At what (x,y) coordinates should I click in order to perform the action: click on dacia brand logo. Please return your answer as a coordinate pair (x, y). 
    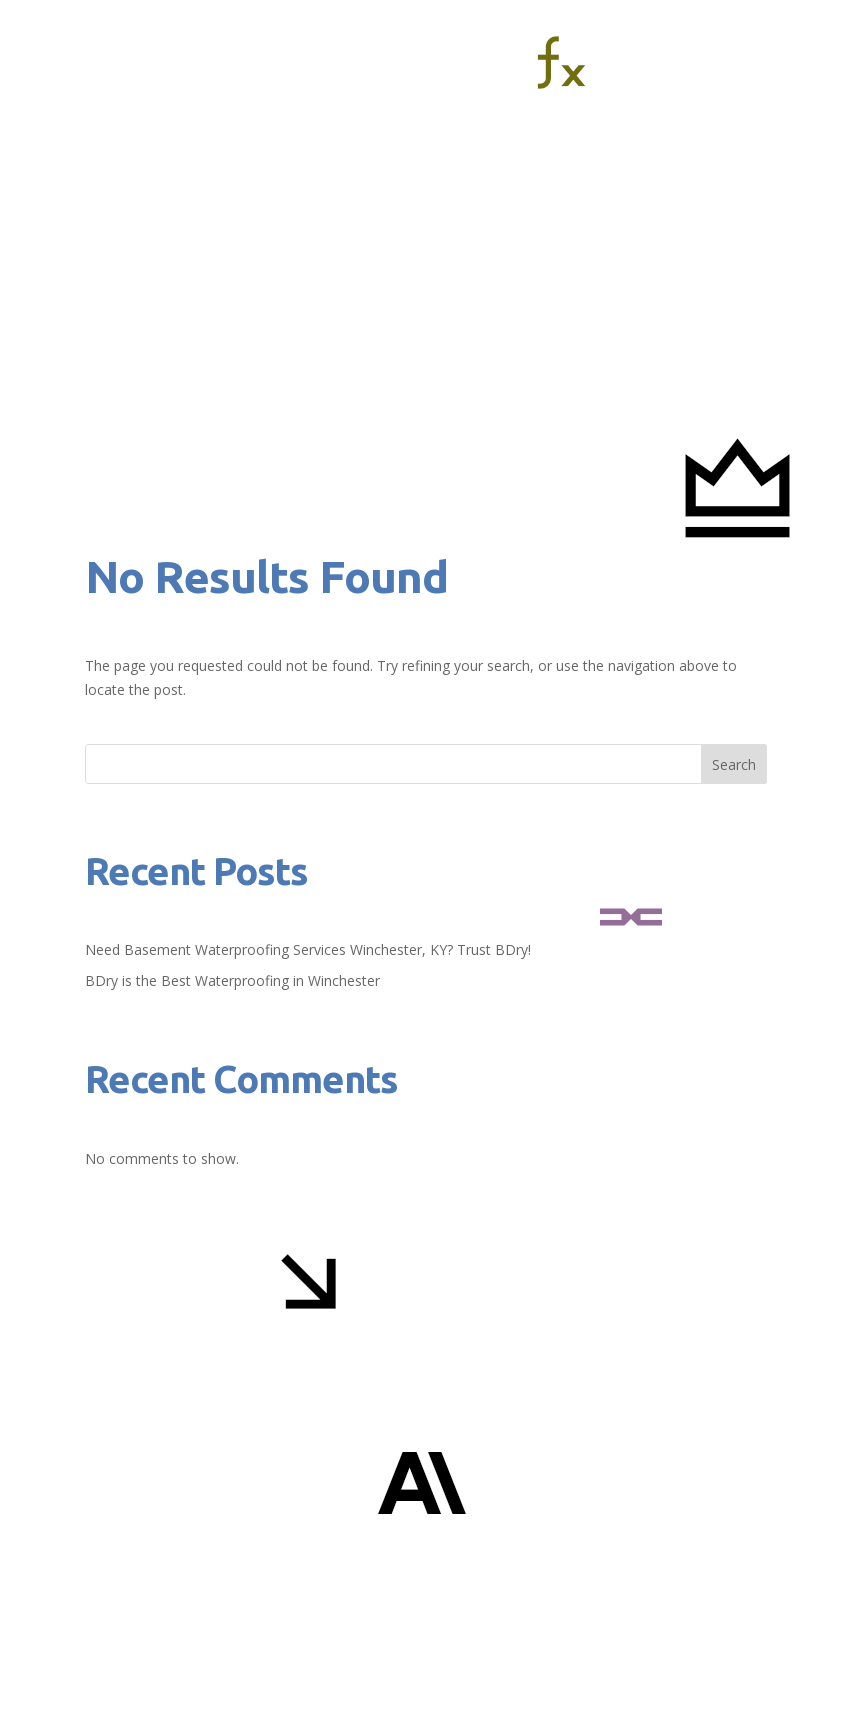
    Looking at the image, I should click on (631, 917).